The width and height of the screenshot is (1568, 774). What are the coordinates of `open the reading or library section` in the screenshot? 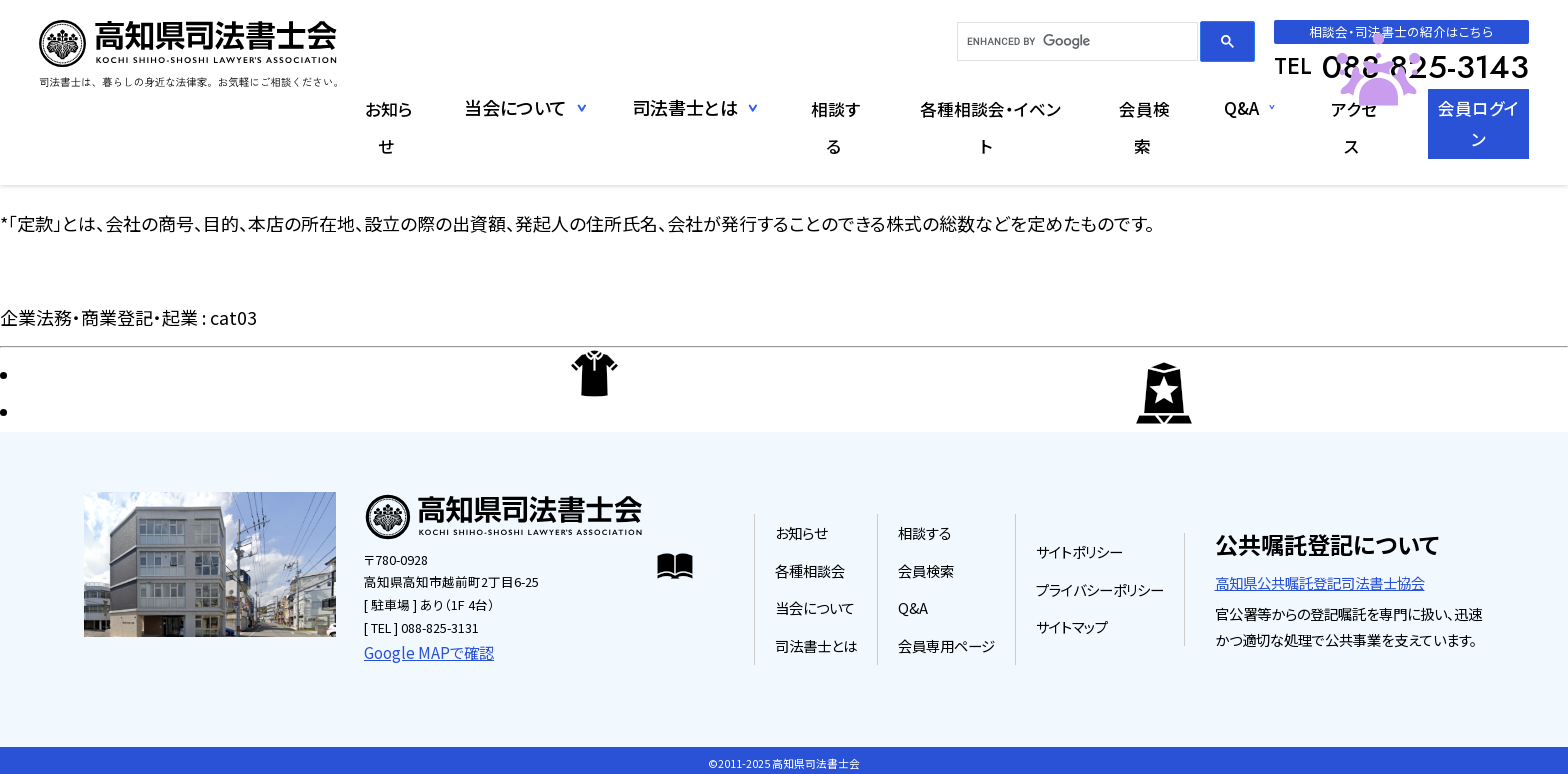 It's located at (675, 566).